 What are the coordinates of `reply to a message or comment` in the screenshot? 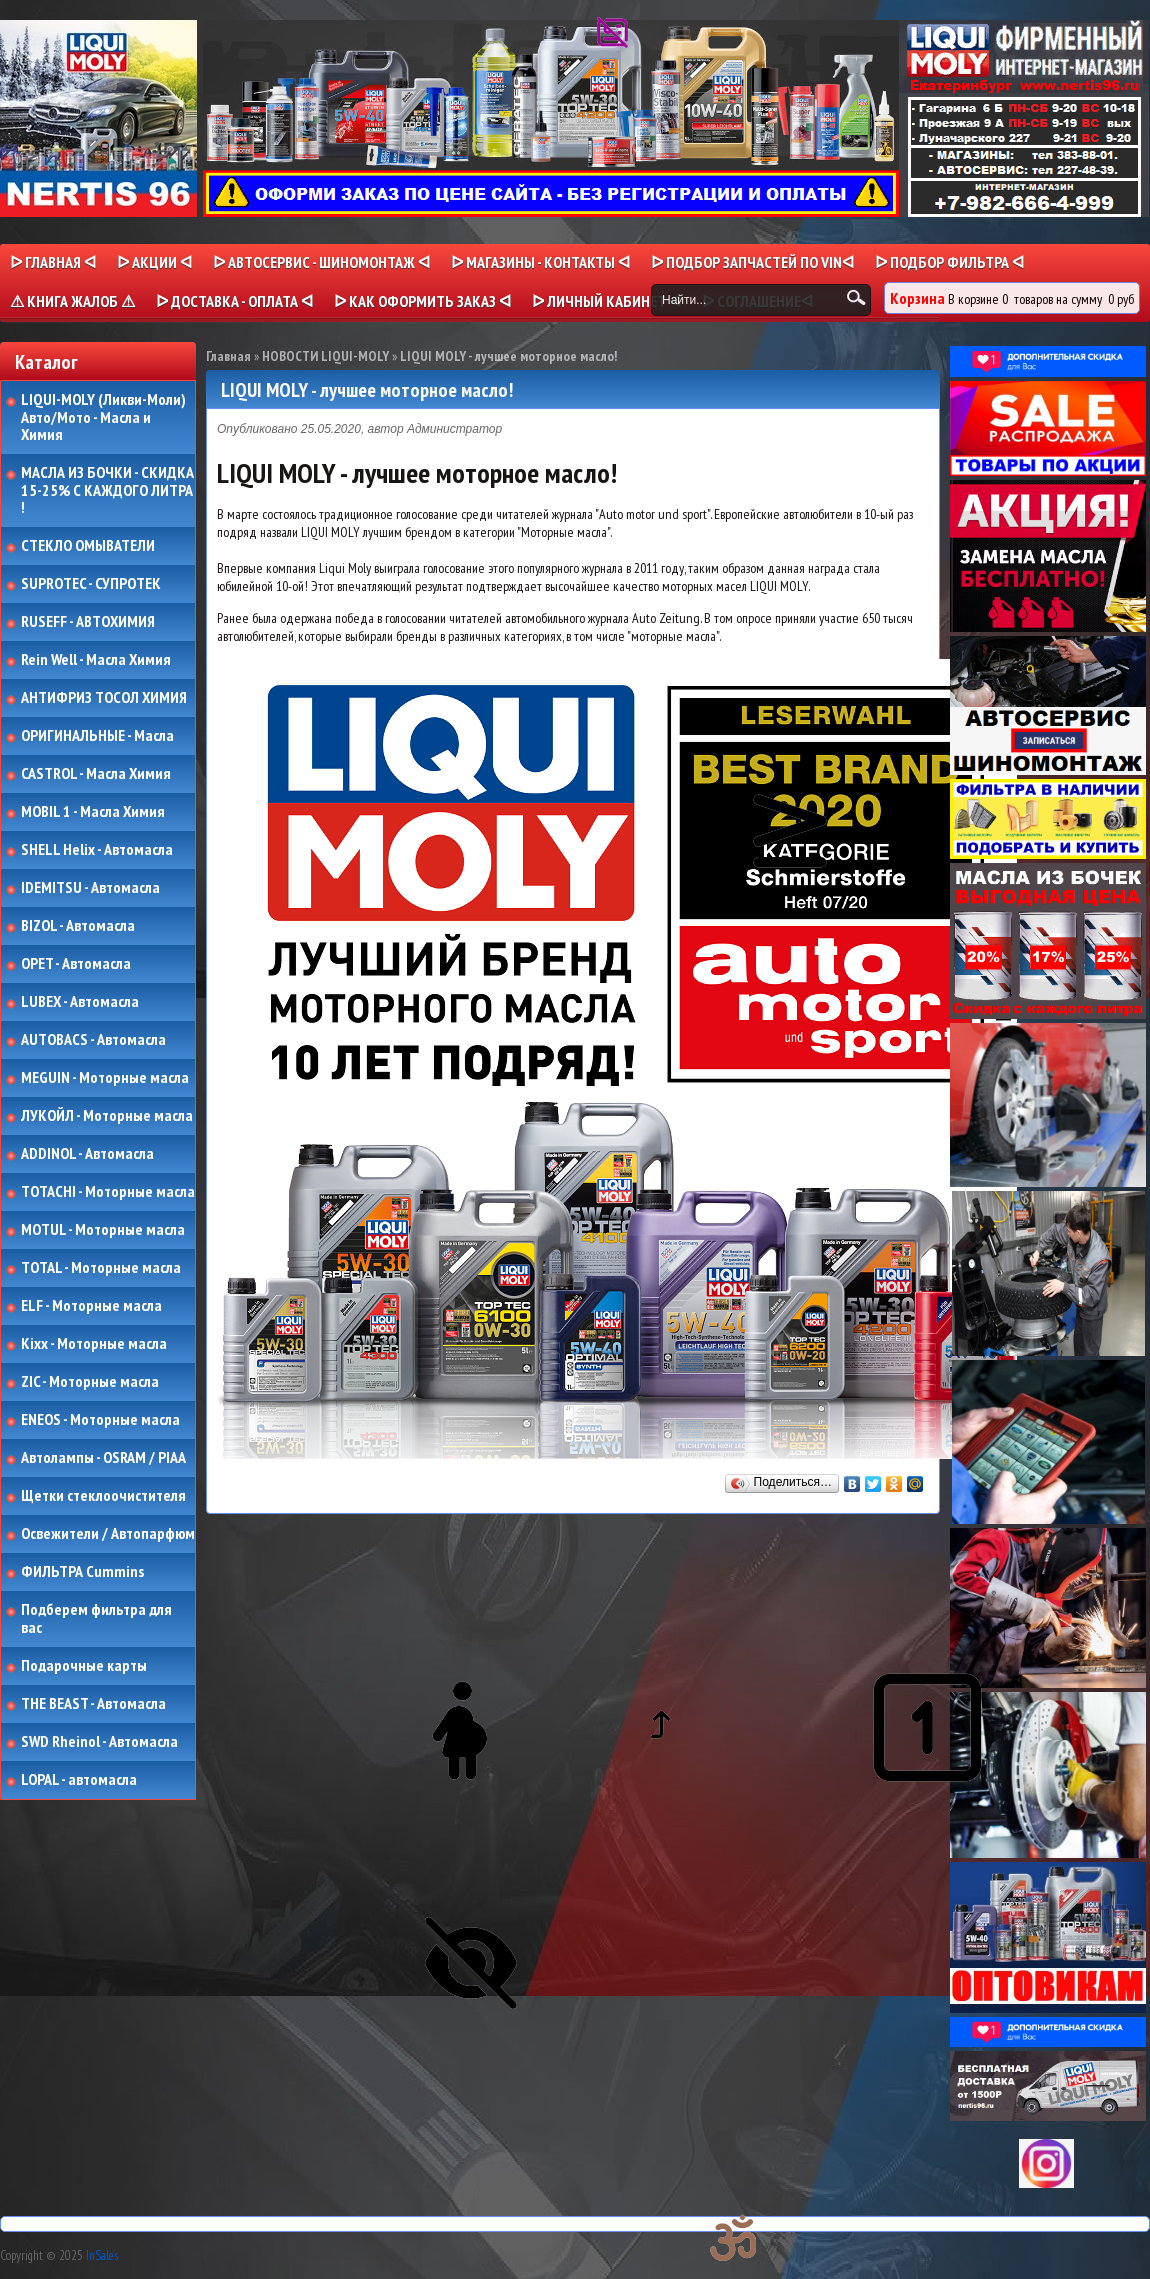 It's located at (661, 1724).